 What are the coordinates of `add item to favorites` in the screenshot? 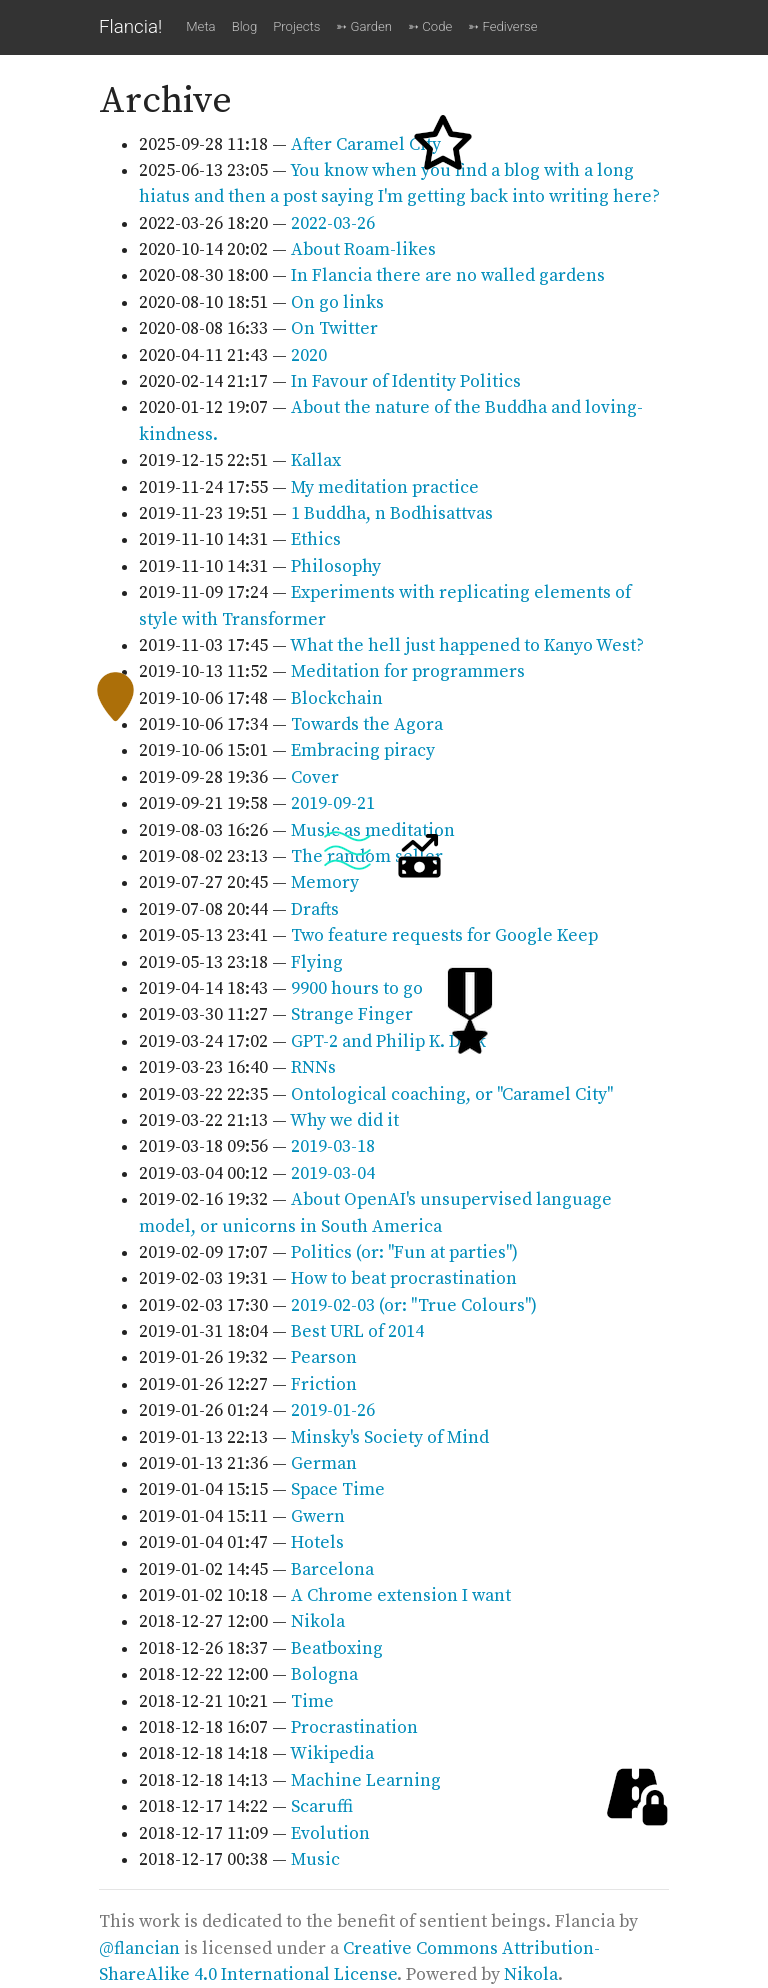 It's located at (443, 145).